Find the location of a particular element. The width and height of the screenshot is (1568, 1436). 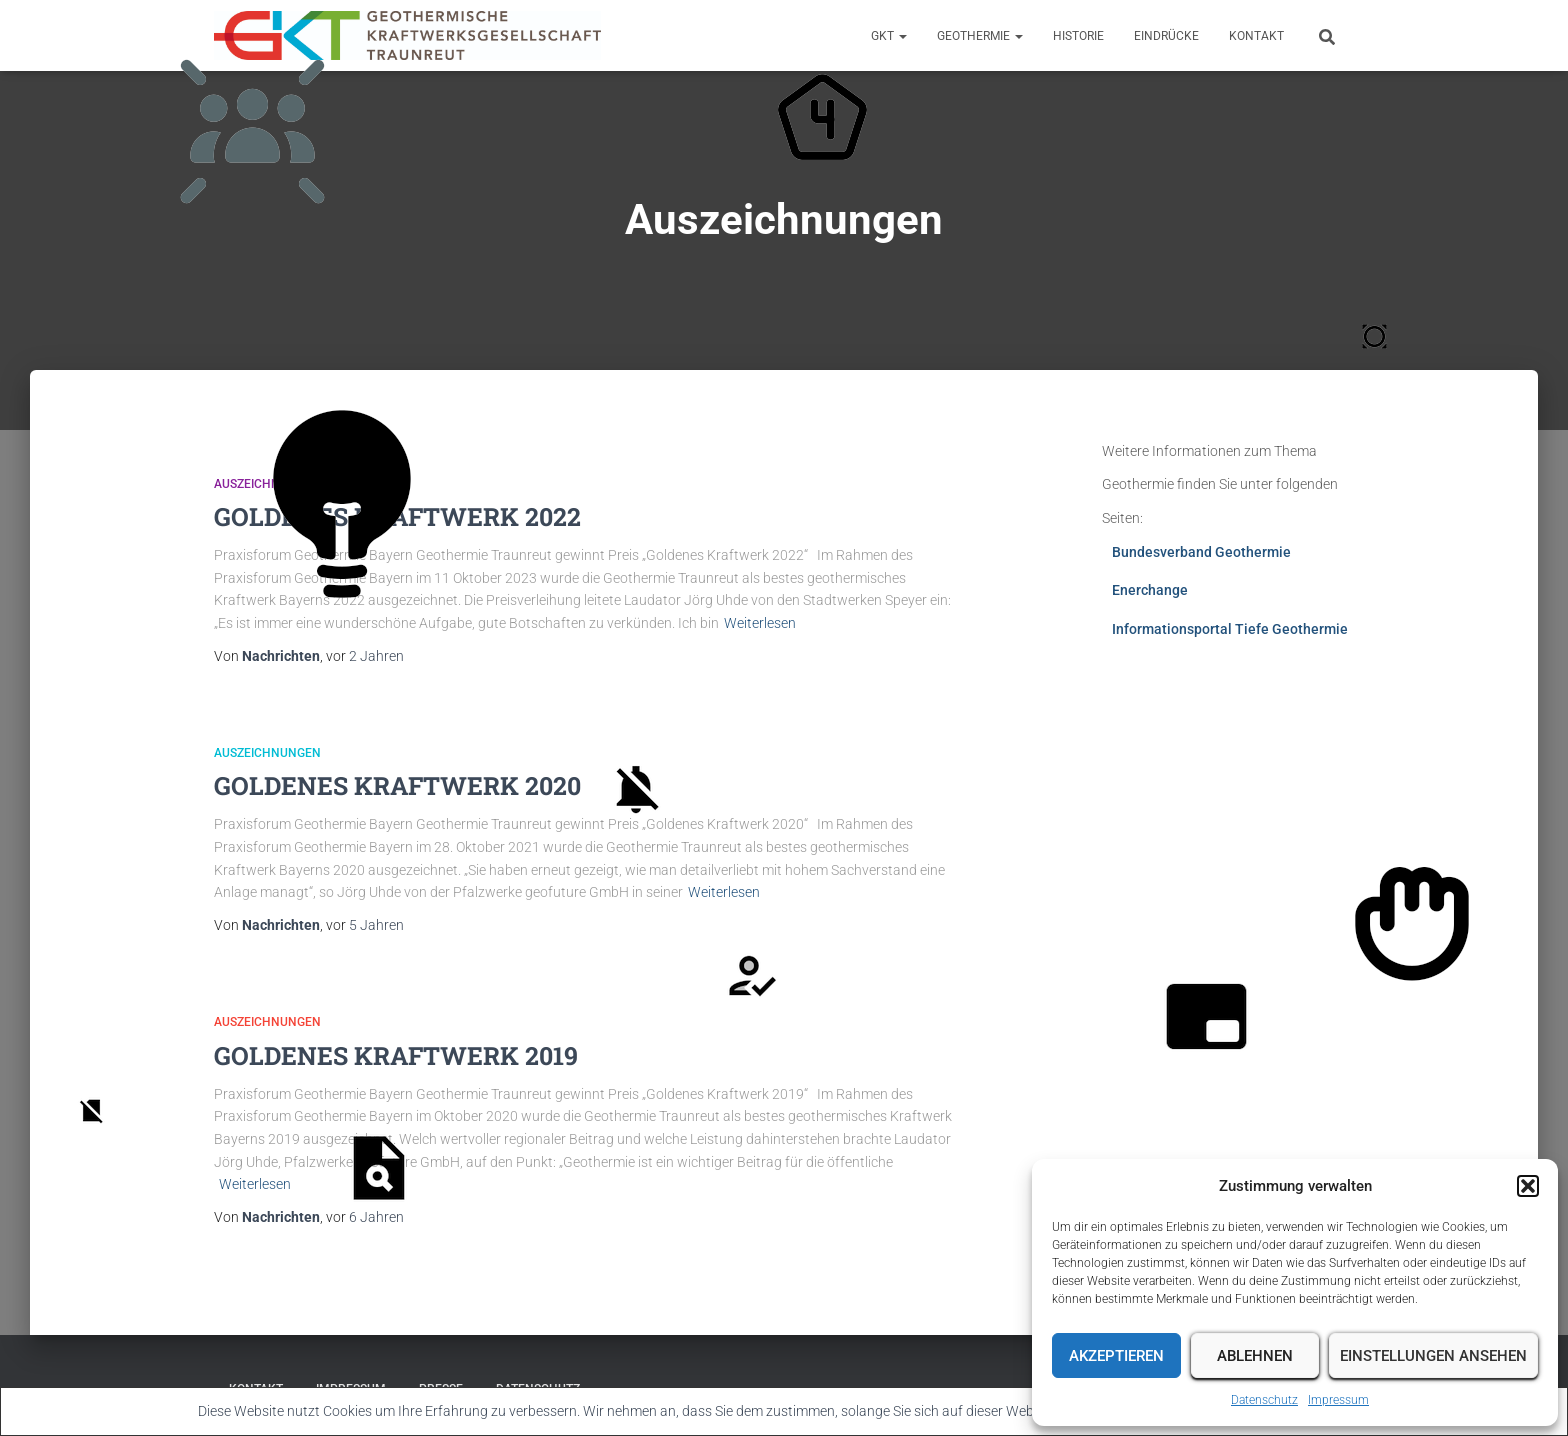

drag to reorder items is located at coordinates (1412, 909).